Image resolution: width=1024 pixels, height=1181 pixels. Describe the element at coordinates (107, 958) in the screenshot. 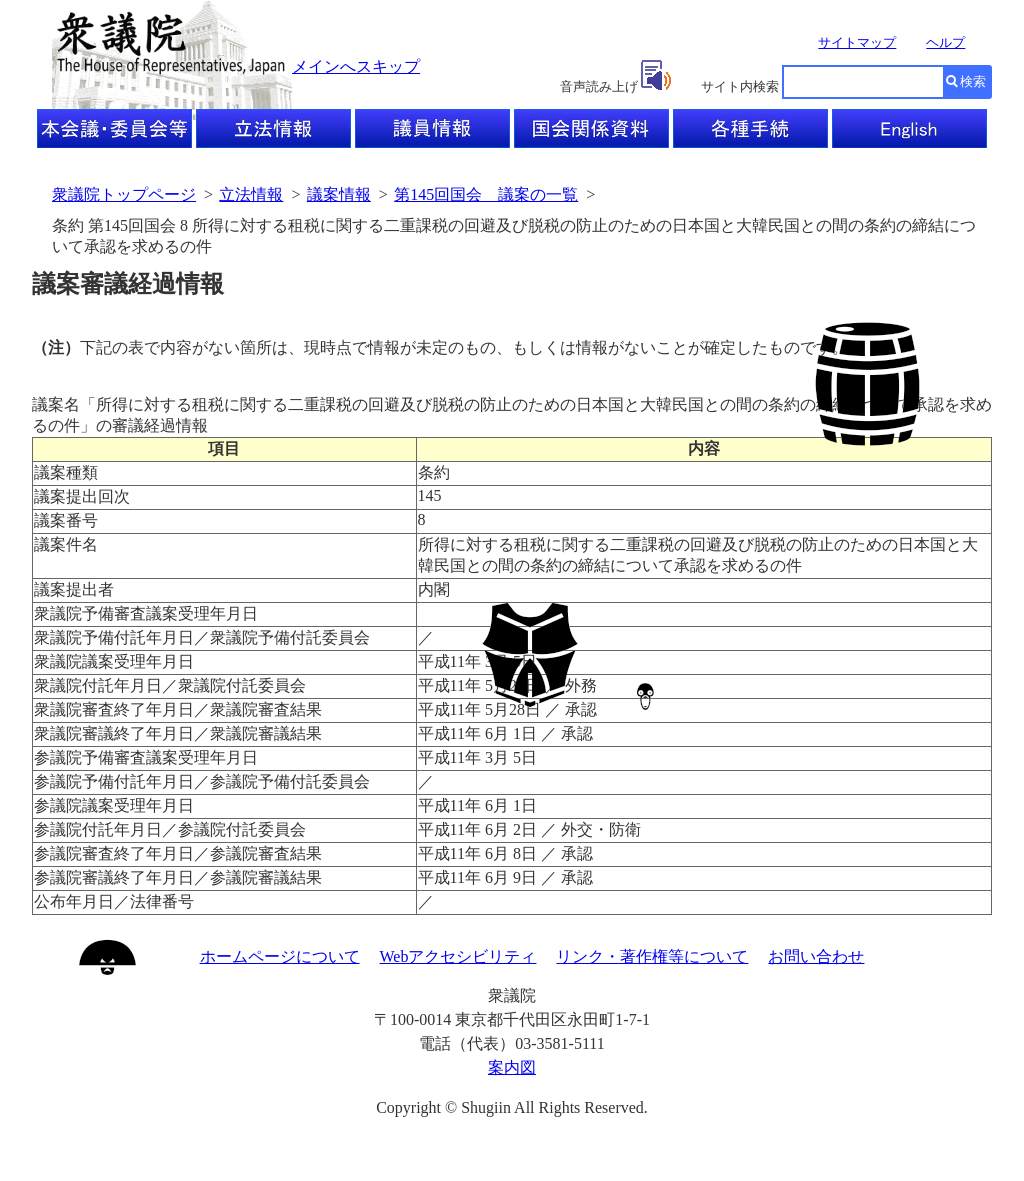

I see `select knight or armored character class` at that location.